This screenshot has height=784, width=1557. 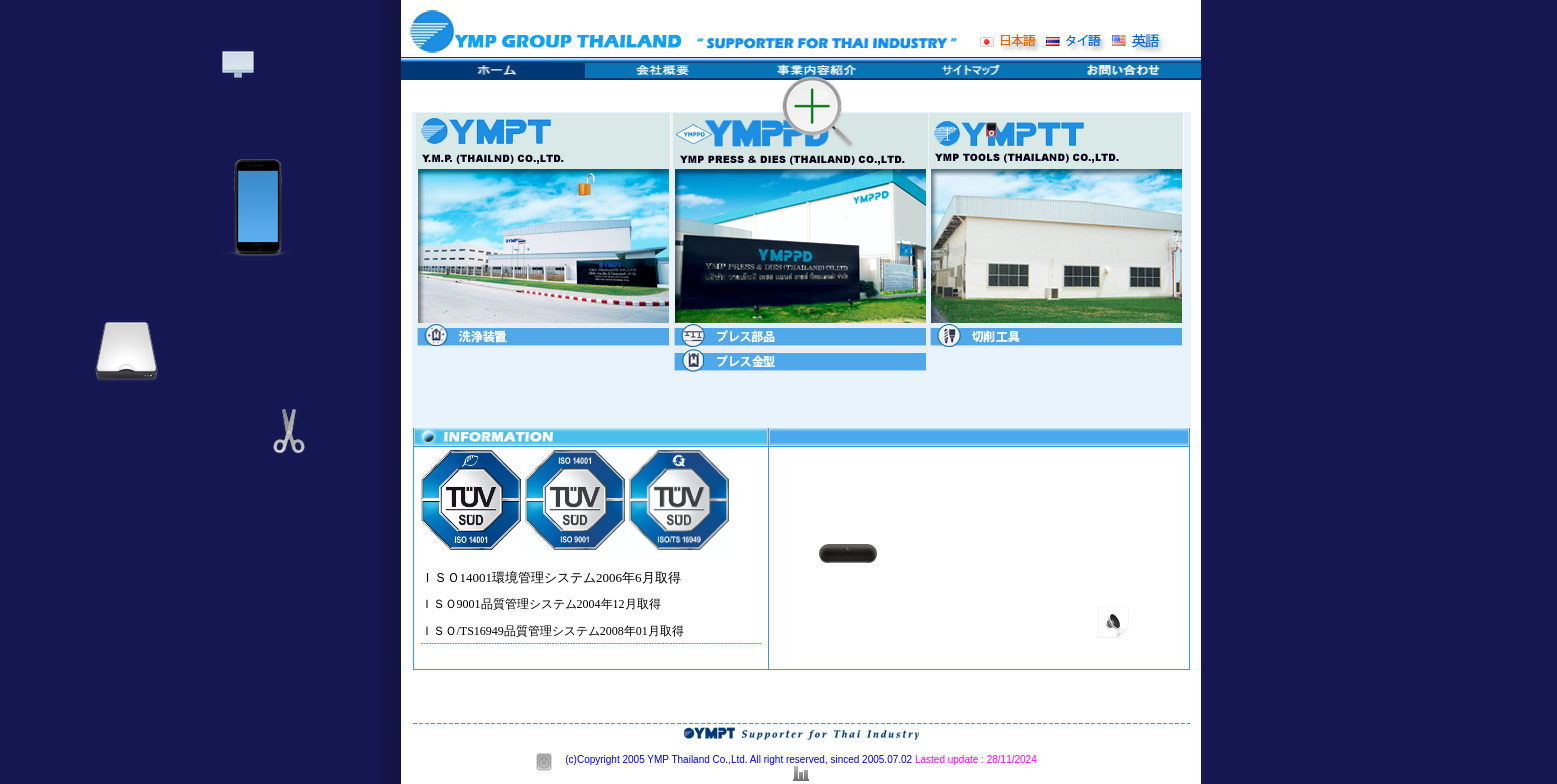 What do you see at coordinates (289, 431) in the screenshot?
I see `cut selected content to clipboard` at bounding box center [289, 431].